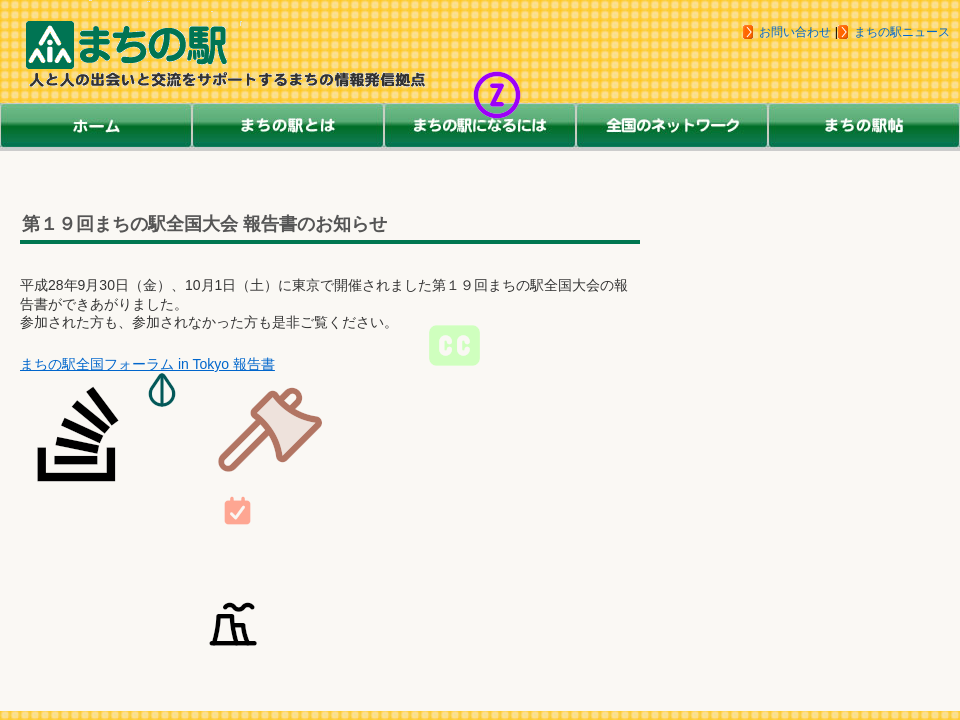  What do you see at coordinates (78, 434) in the screenshot?
I see `visit Stack Overflow website` at bounding box center [78, 434].